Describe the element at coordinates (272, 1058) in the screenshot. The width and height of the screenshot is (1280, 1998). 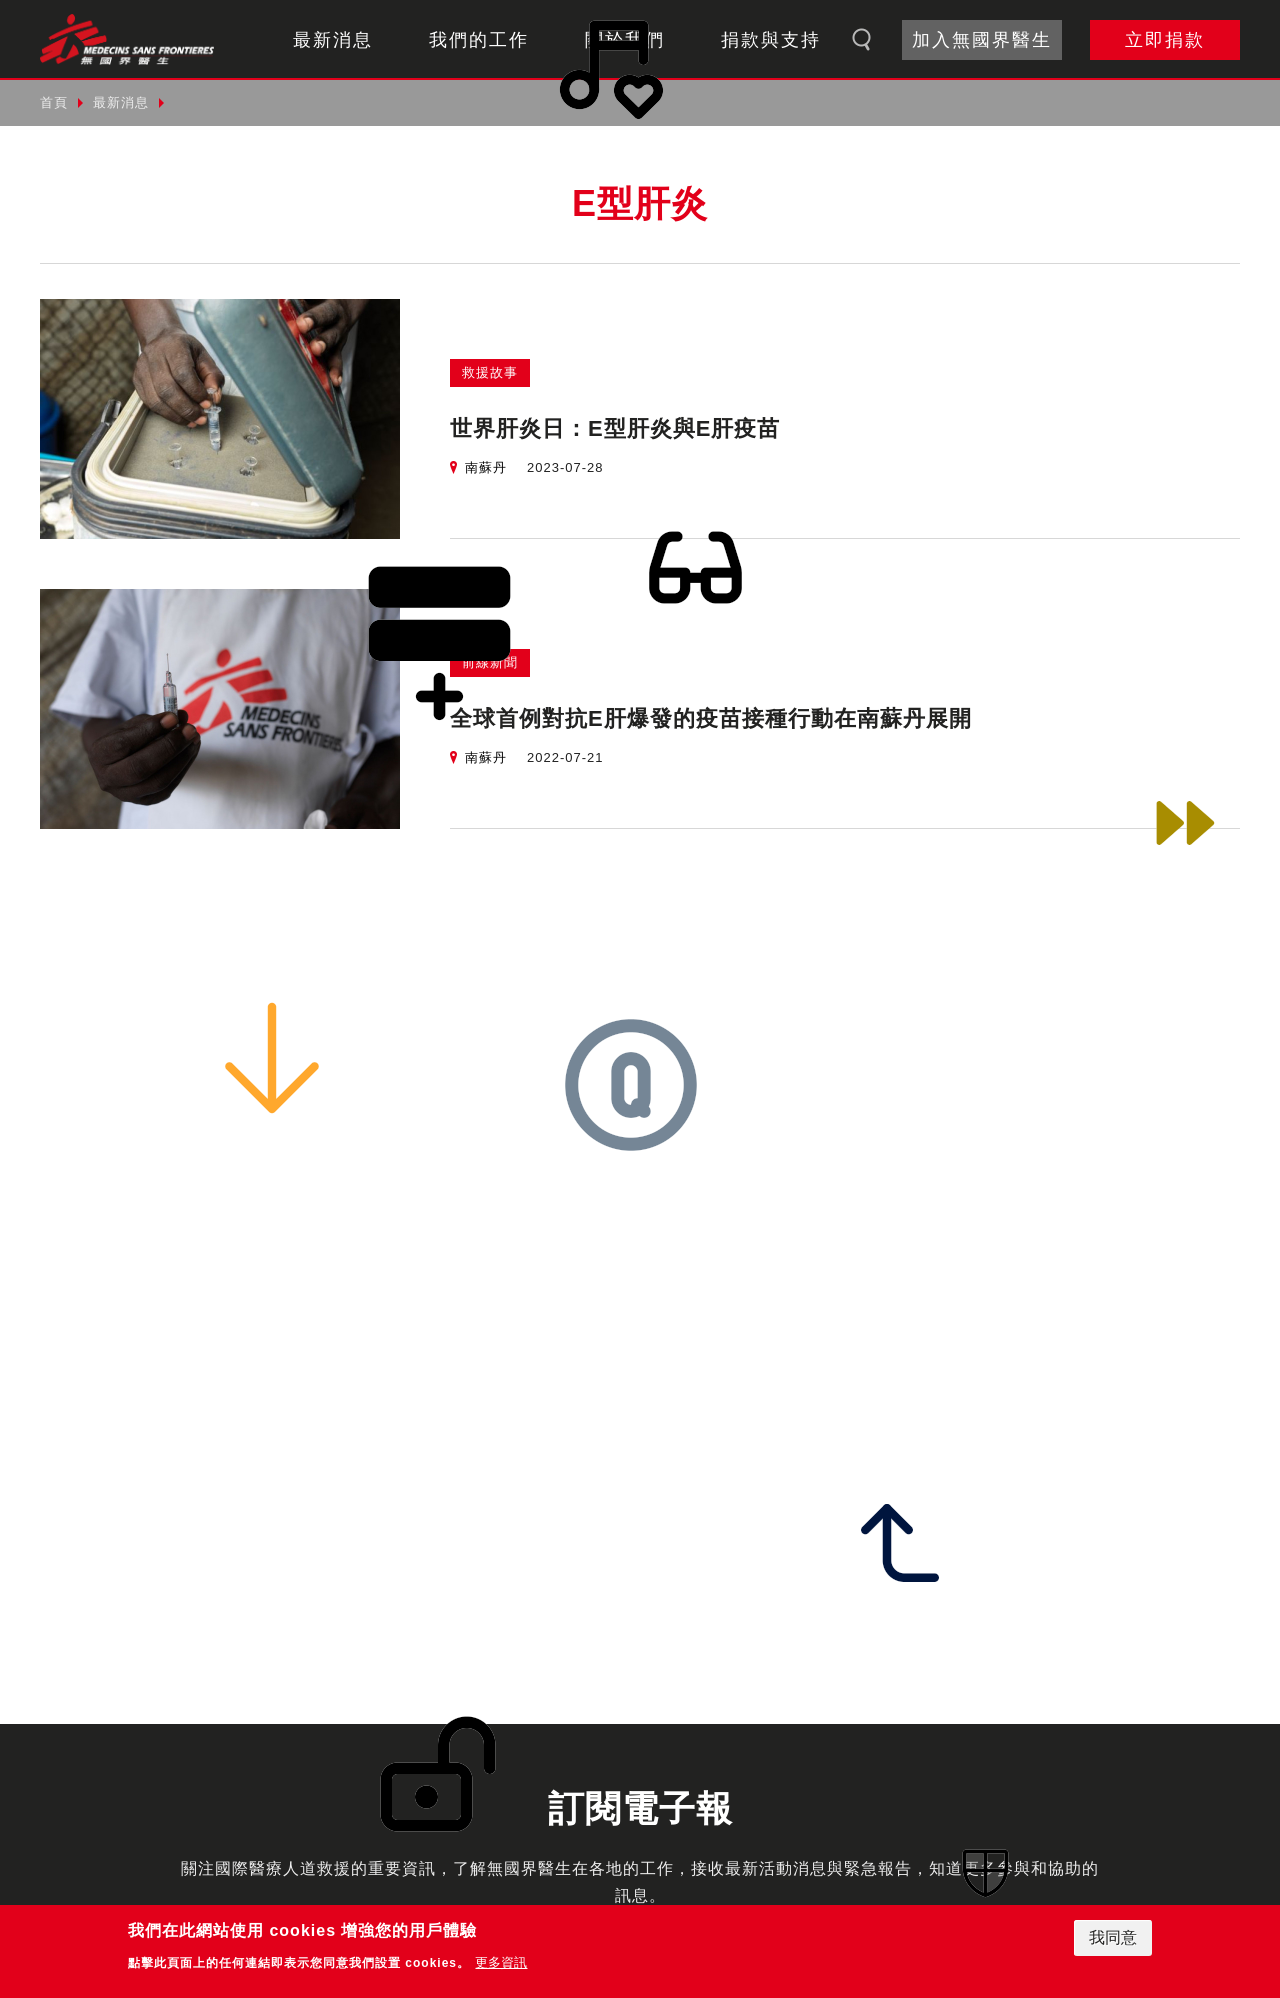
I see `scroll down or view more content` at that location.